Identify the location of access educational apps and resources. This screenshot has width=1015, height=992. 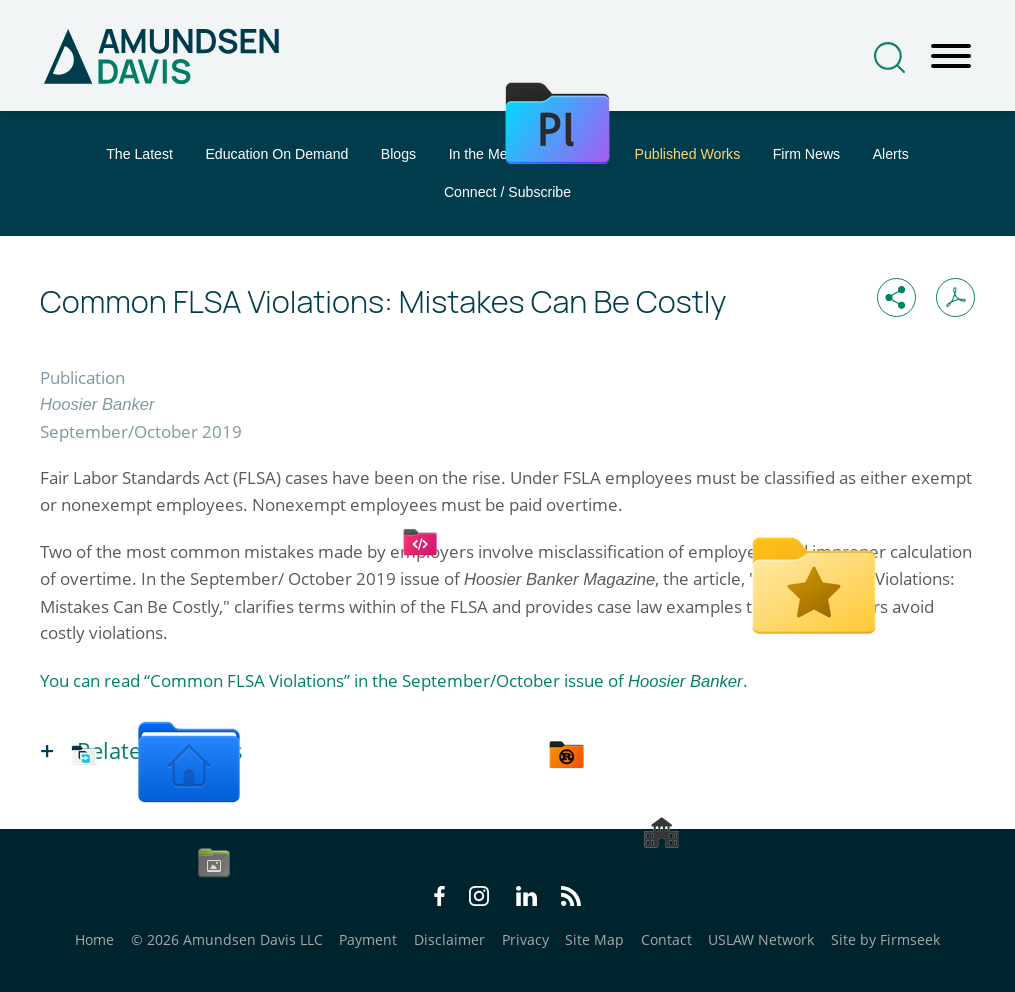
(660, 833).